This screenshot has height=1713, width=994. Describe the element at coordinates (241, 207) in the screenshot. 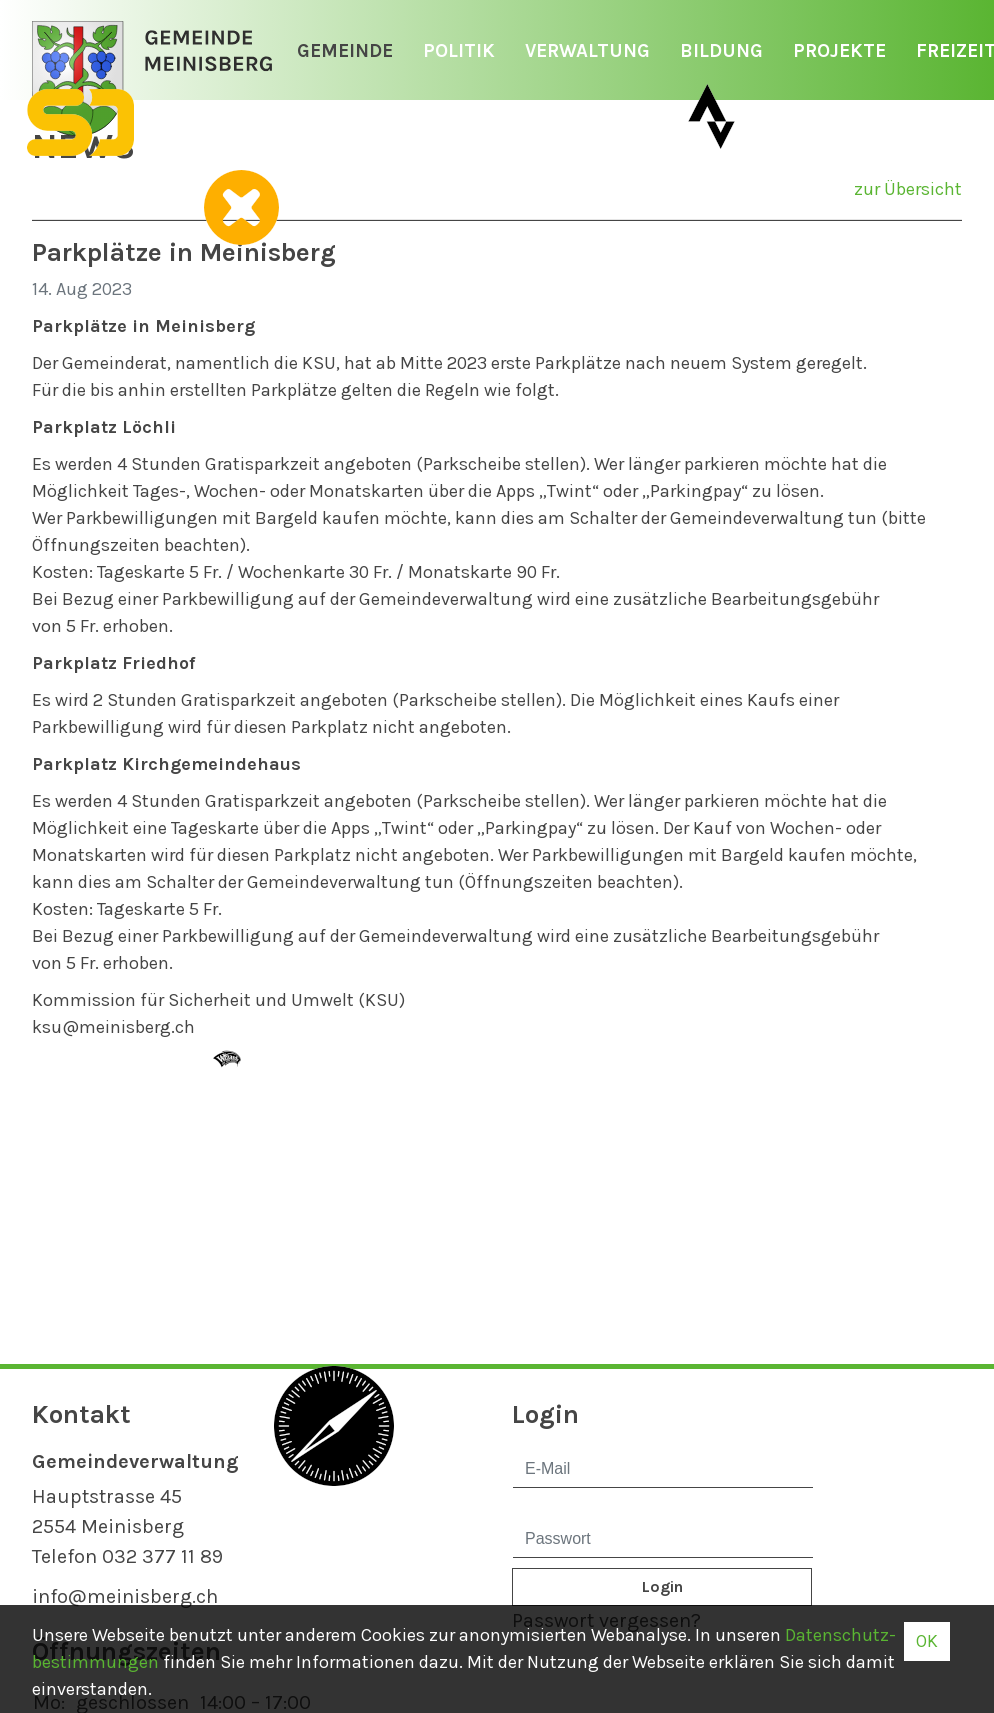

I see `visit the iFixit website for repair guides` at that location.